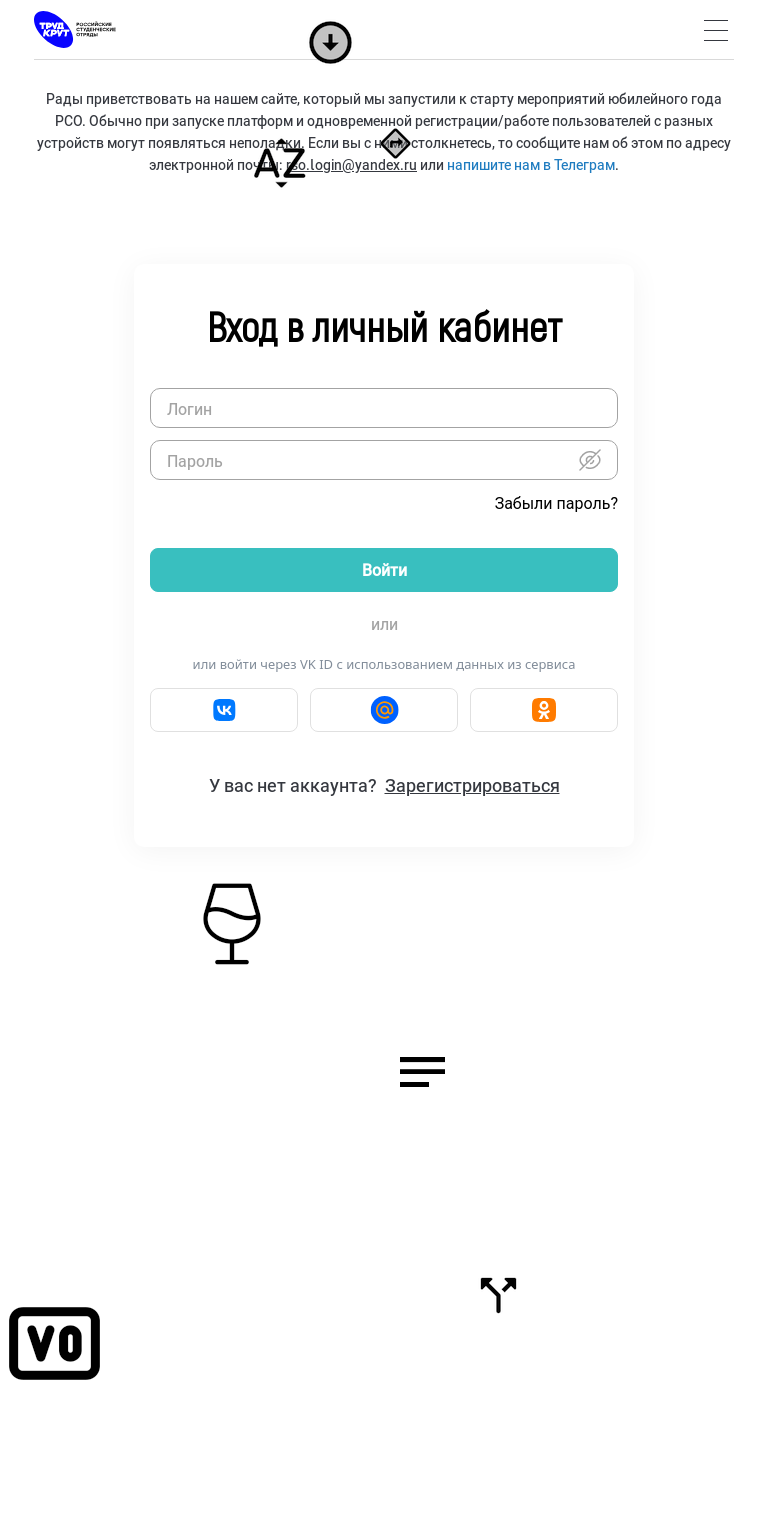 This screenshot has height=1528, width=768. I want to click on download file or content, so click(330, 42).